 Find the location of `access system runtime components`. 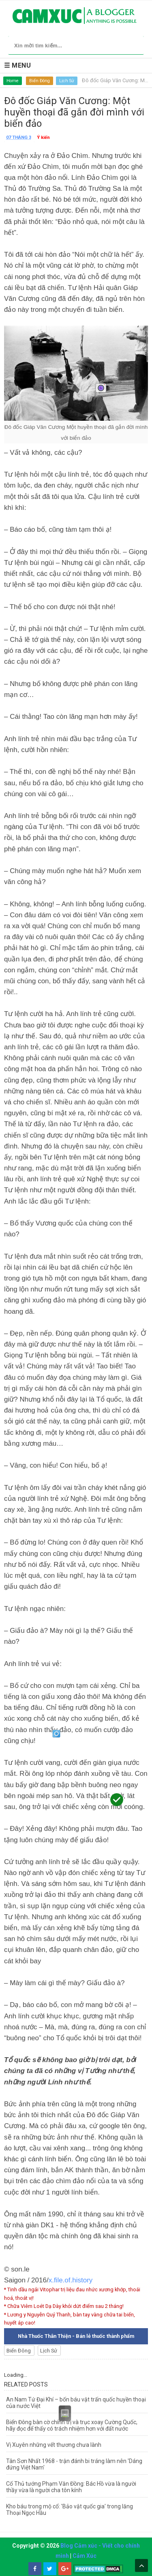

access system runtime components is located at coordinates (56, 1734).